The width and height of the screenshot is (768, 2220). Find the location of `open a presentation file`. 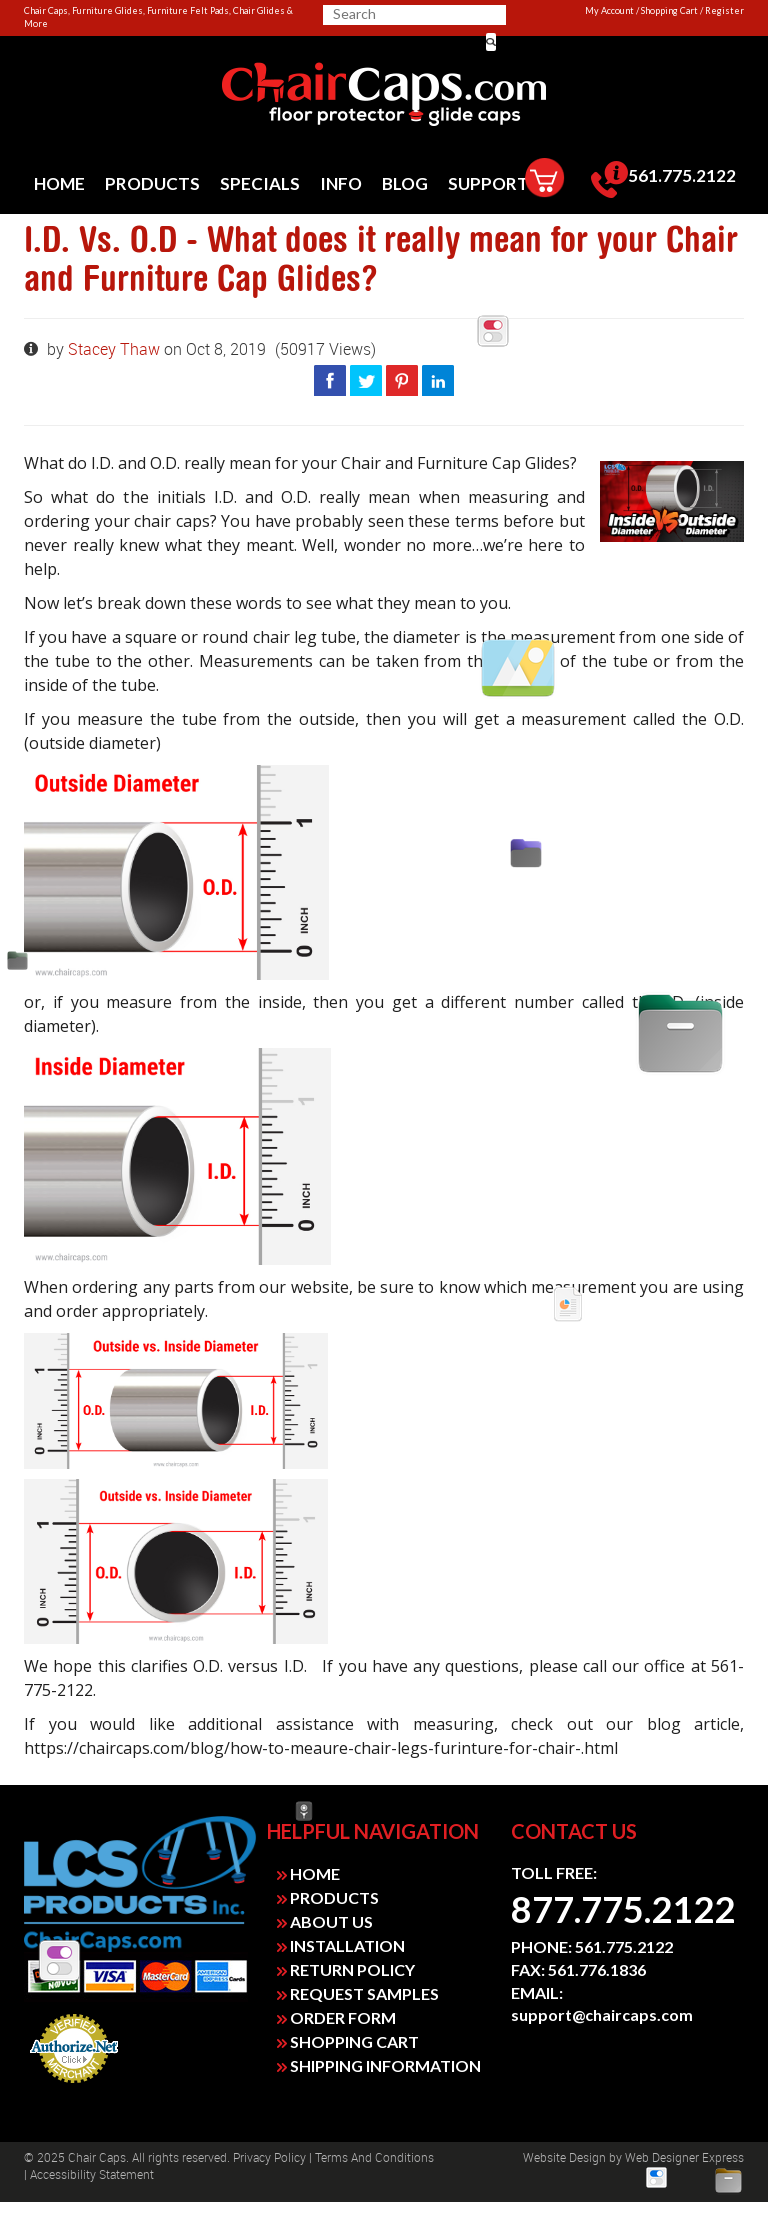

open a presentation file is located at coordinates (568, 1304).